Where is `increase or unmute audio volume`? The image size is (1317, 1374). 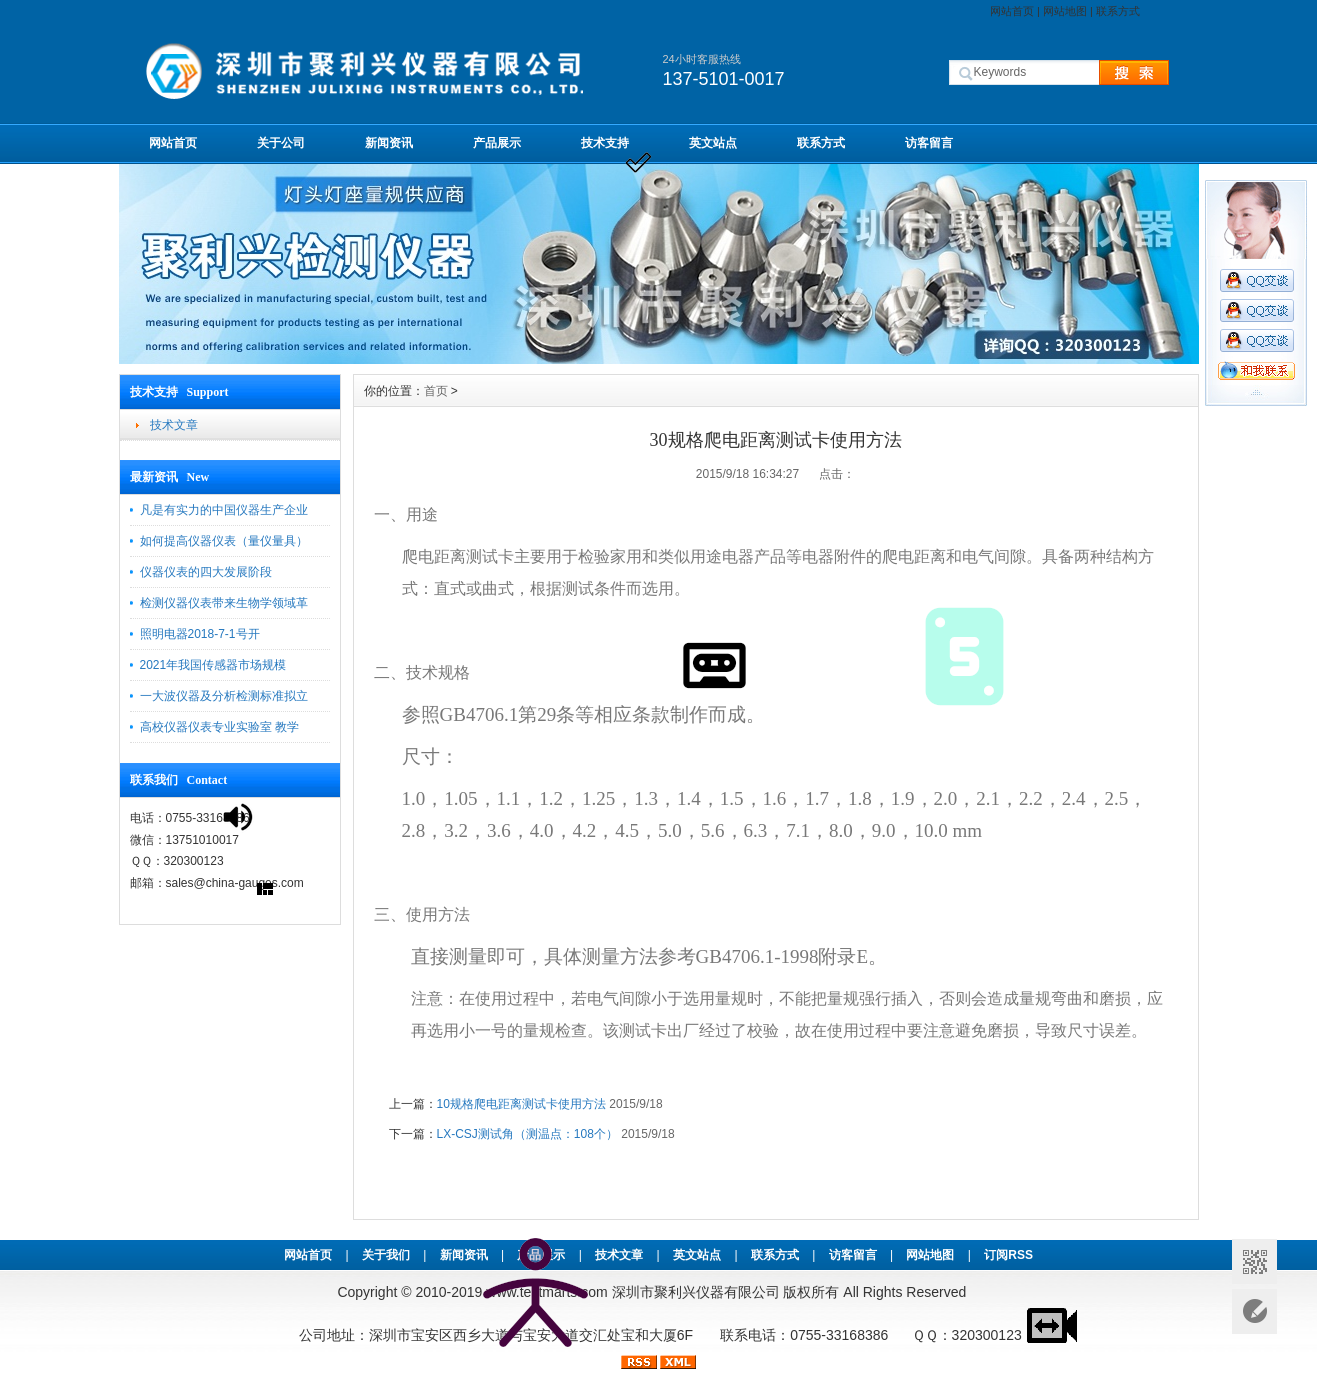
increase or unmute audio volume is located at coordinates (238, 817).